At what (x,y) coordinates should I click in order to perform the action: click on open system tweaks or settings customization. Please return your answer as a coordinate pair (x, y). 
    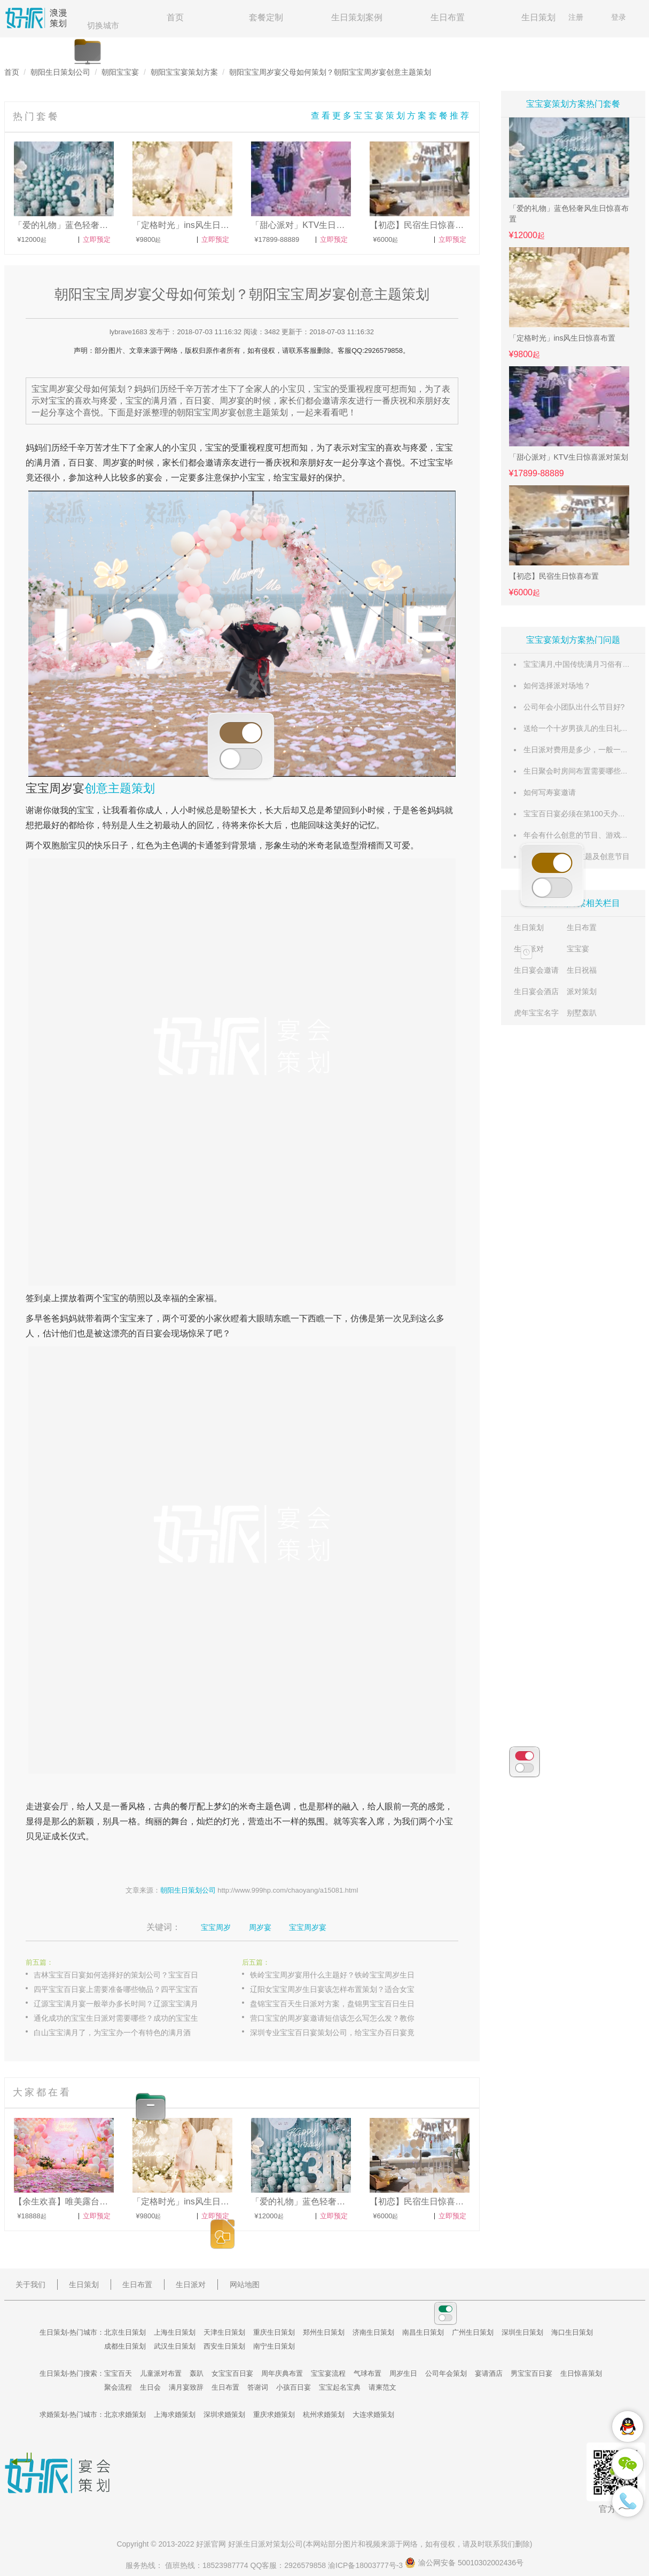
    Looking at the image, I should click on (525, 1762).